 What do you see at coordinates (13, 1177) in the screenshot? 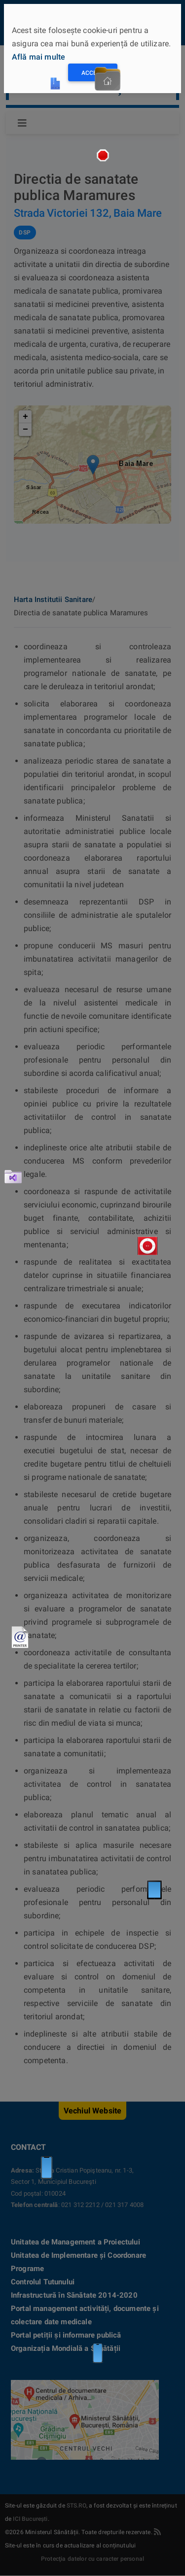
I see `open visual studio project files folder` at bounding box center [13, 1177].